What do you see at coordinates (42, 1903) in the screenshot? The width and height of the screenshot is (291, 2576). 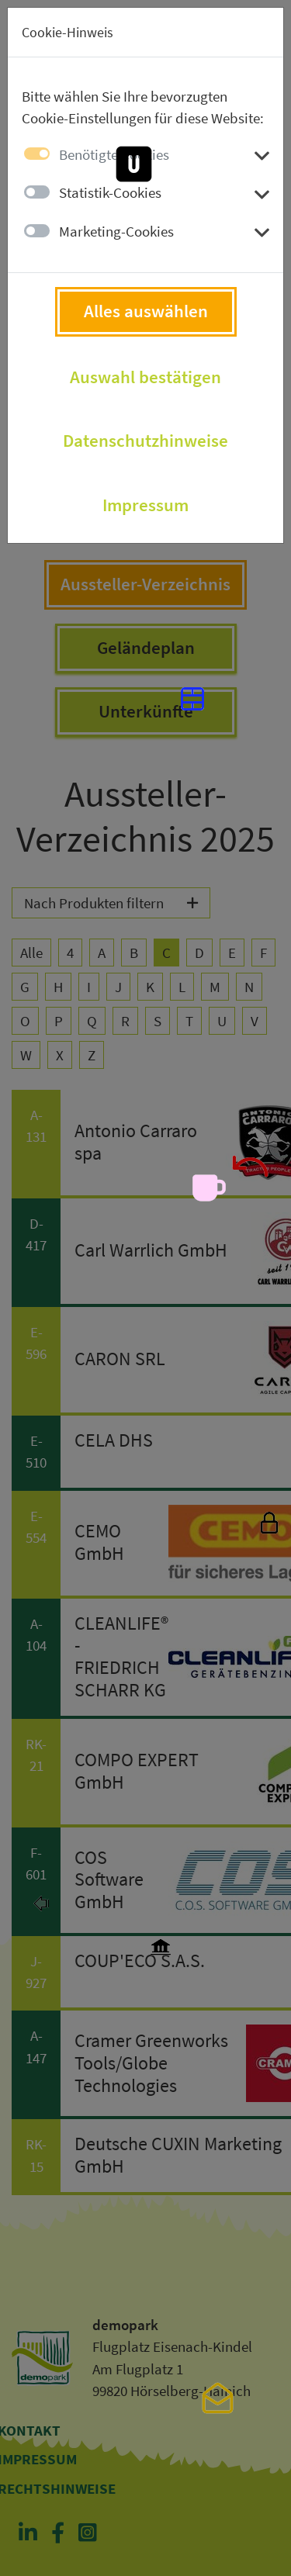 I see `go back to previous screen` at bounding box center [42, 1903].